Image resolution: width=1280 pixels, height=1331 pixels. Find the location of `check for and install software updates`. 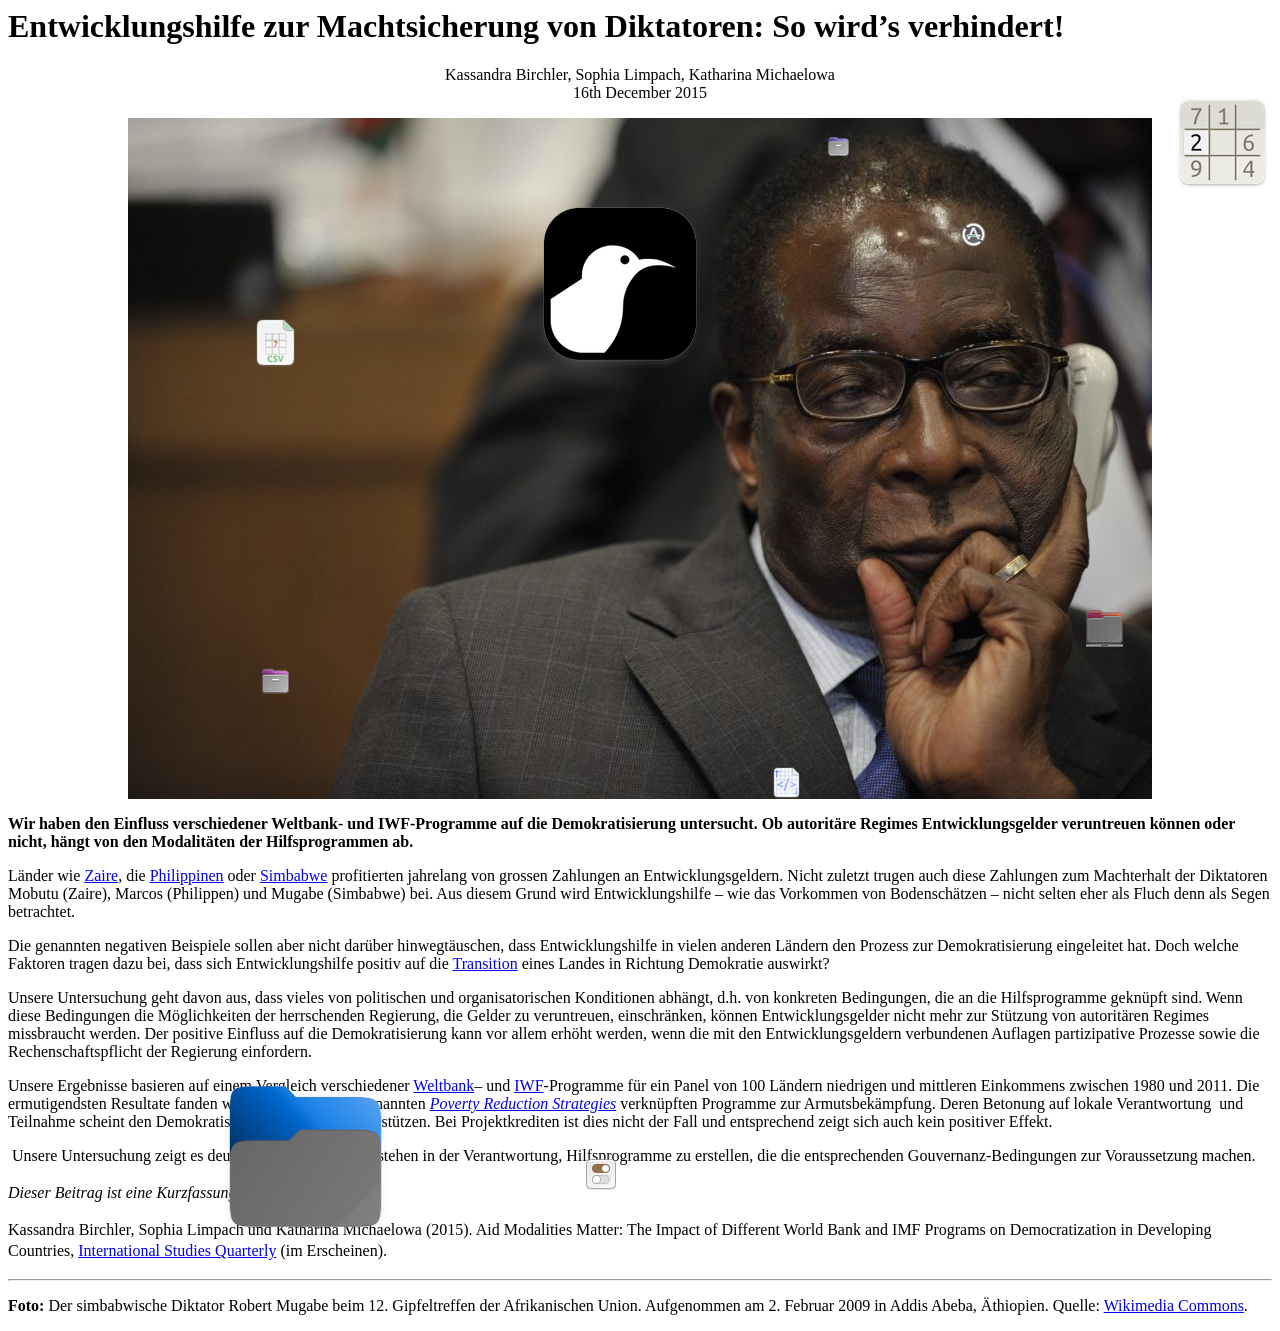

check for and install software updates is located at coordinates (973, 234).